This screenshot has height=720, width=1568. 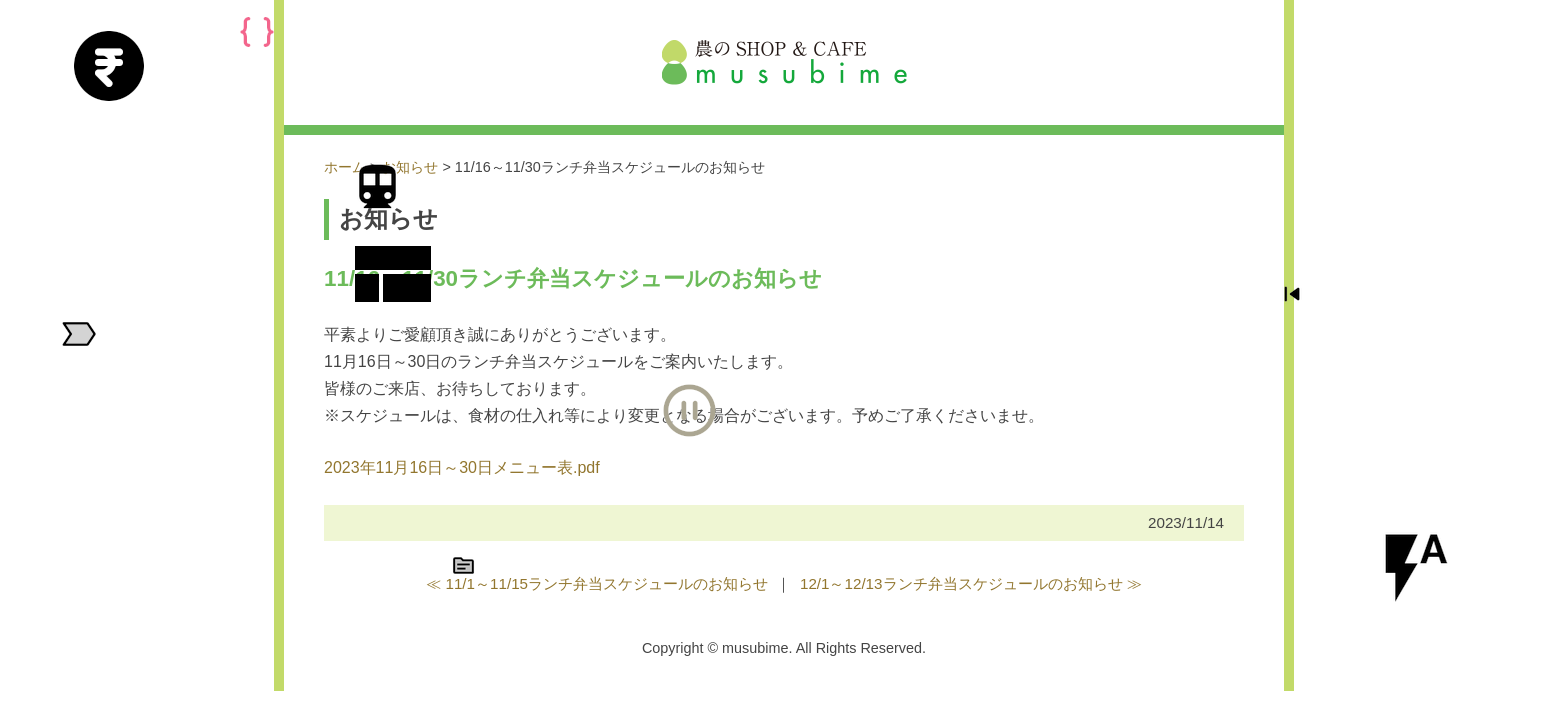 I want to click on browse topics or categories, so click(x=463, y=565).